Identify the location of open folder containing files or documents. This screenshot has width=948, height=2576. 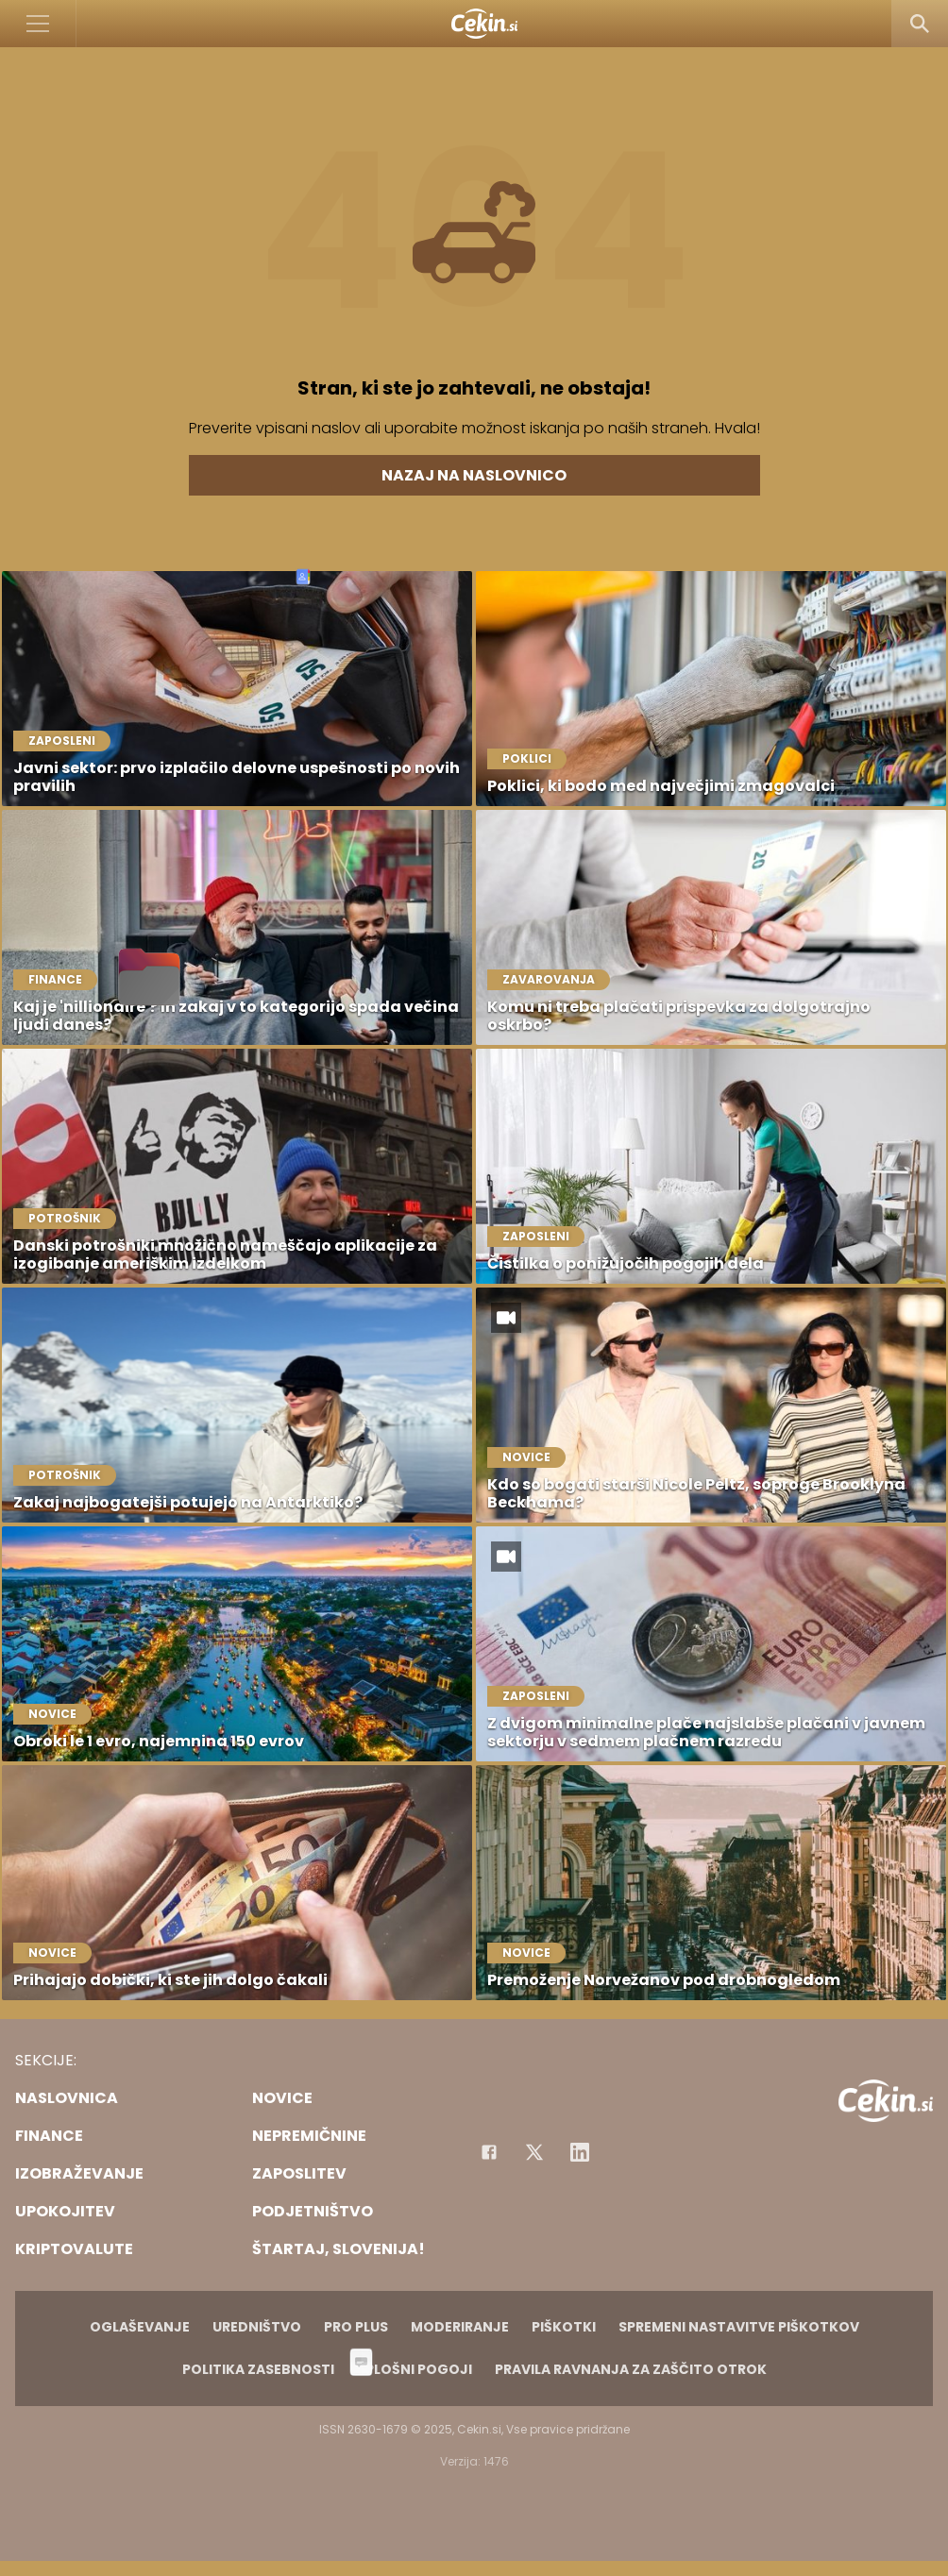
(149, 977).